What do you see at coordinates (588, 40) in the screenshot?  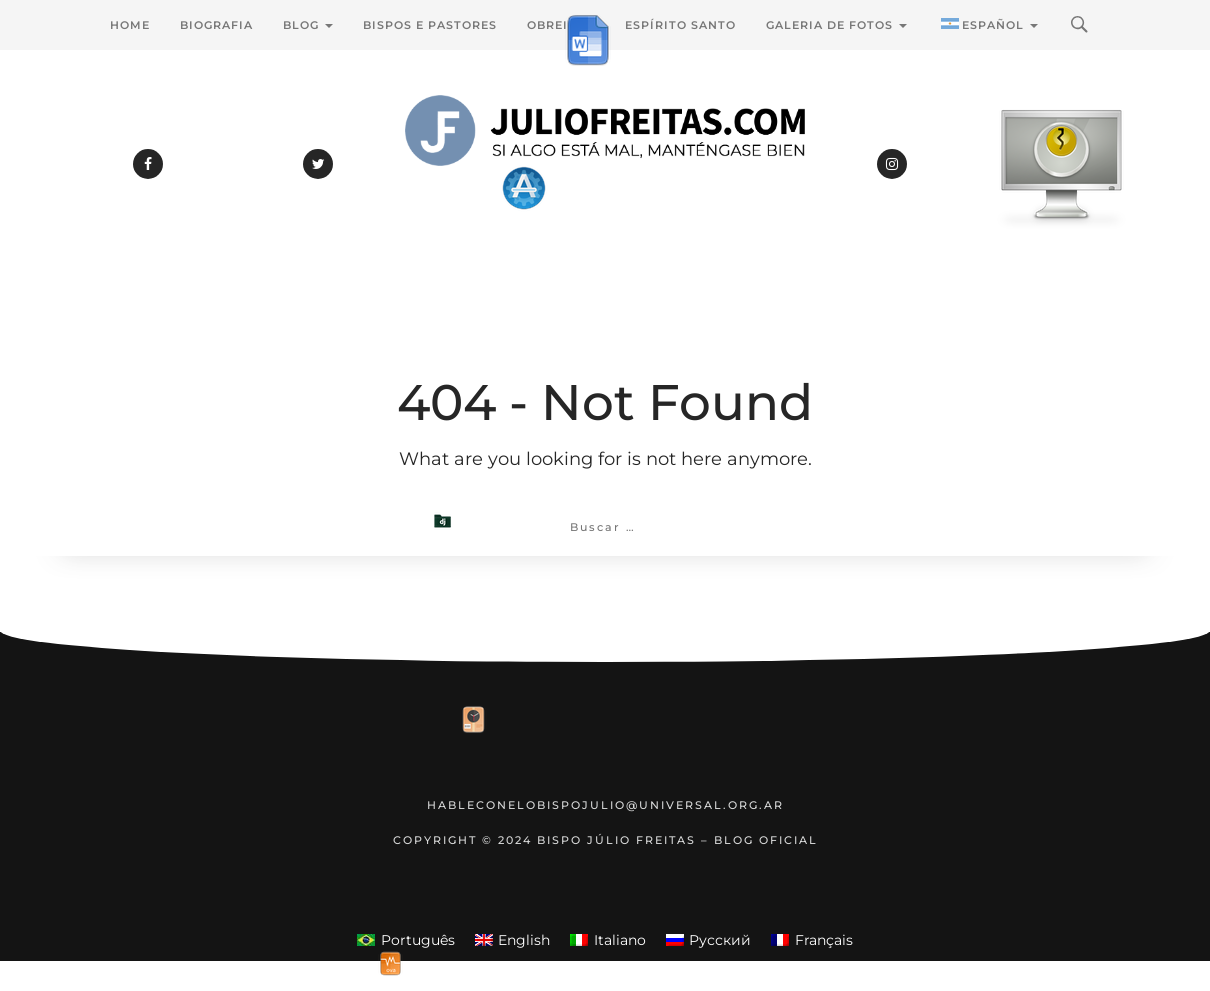 I see `a microsoft word document file` at bounding box center [588, 40].